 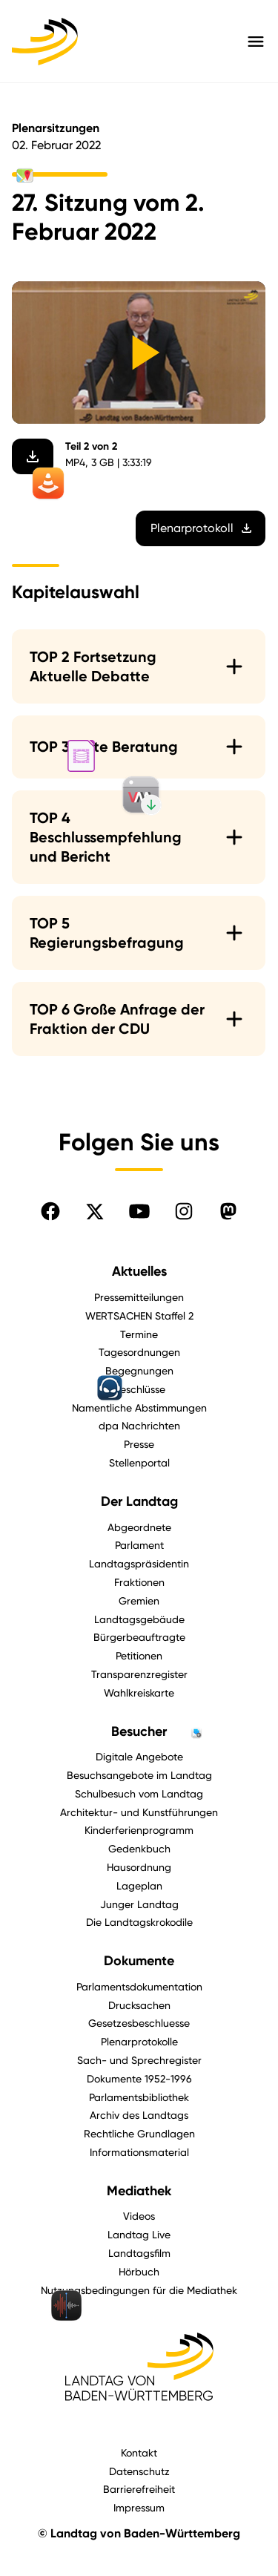 What do you see at coordinates (48, 483) in the screenshot?
I see `open VLC media player` at bounding box center [48, 483].